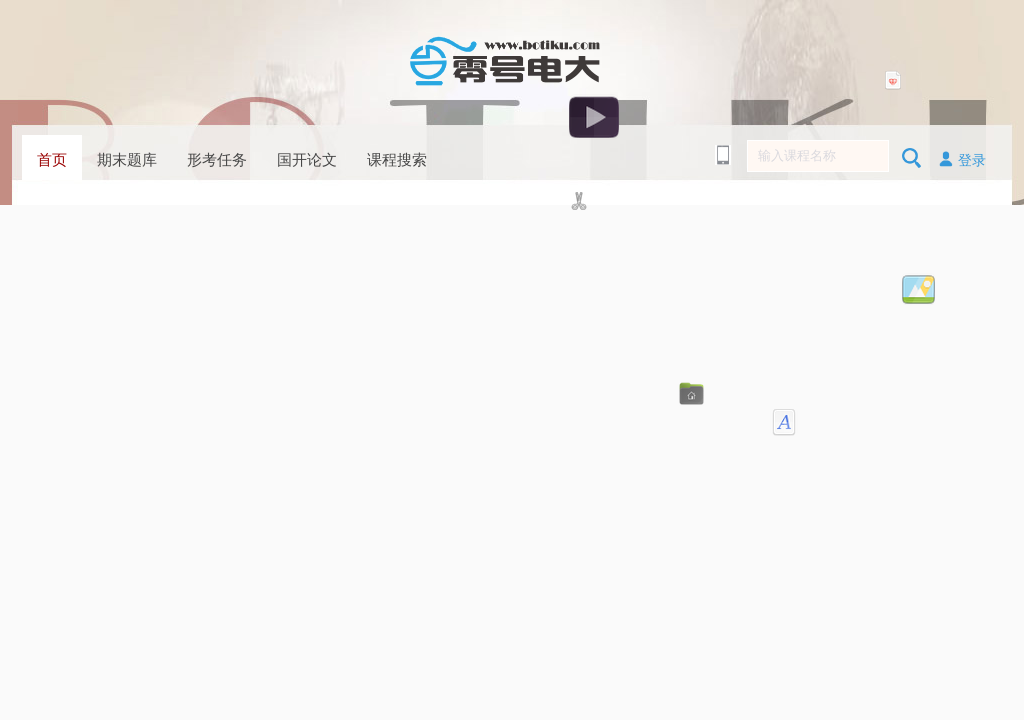 This screenshot has width=1024, height=720. I want to click on open gnome photos app, so click(918, 289).